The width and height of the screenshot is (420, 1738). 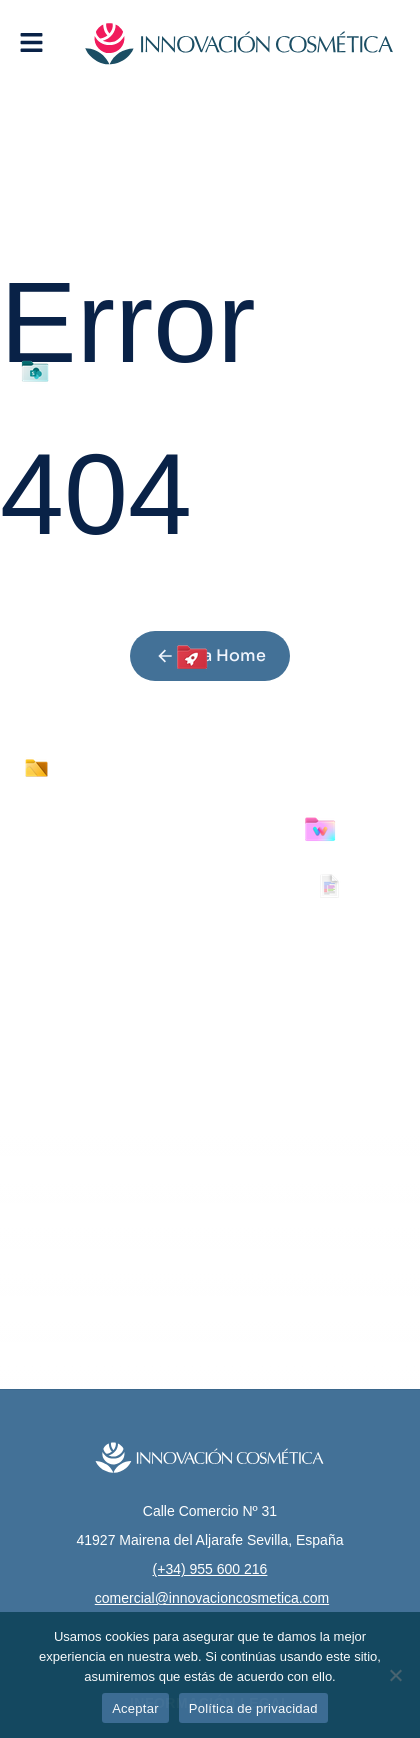 I want to click on open folder containing launch or startup files, so click(x=192, y=658).